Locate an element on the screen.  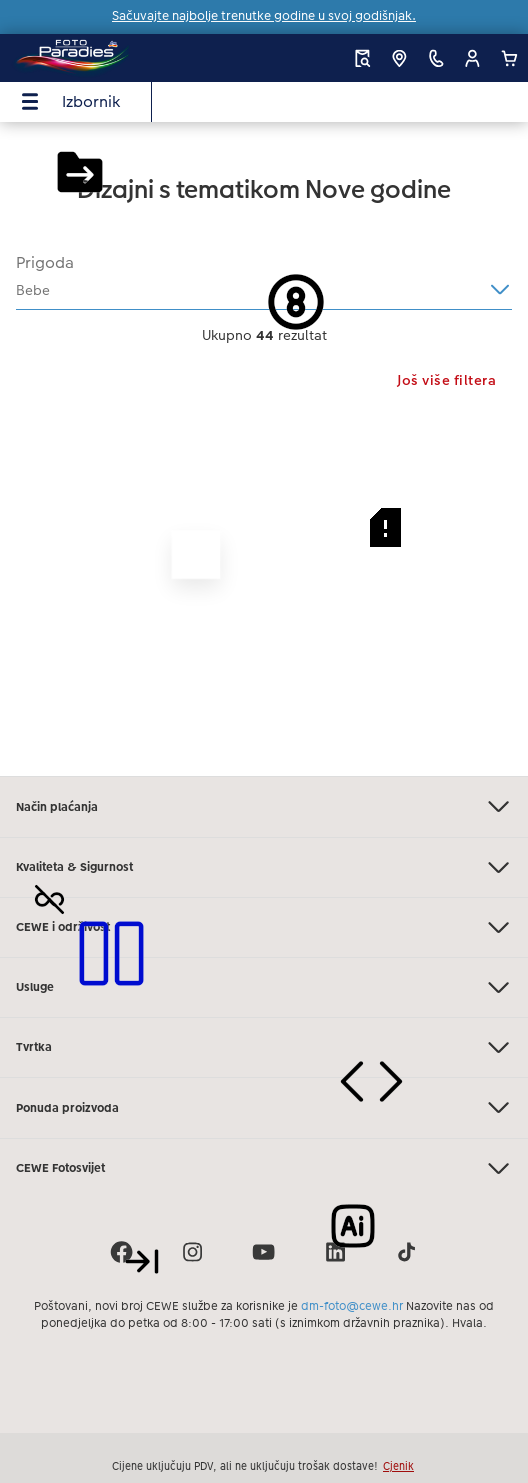
switch to column view layout is located at coordinates (111, 953).